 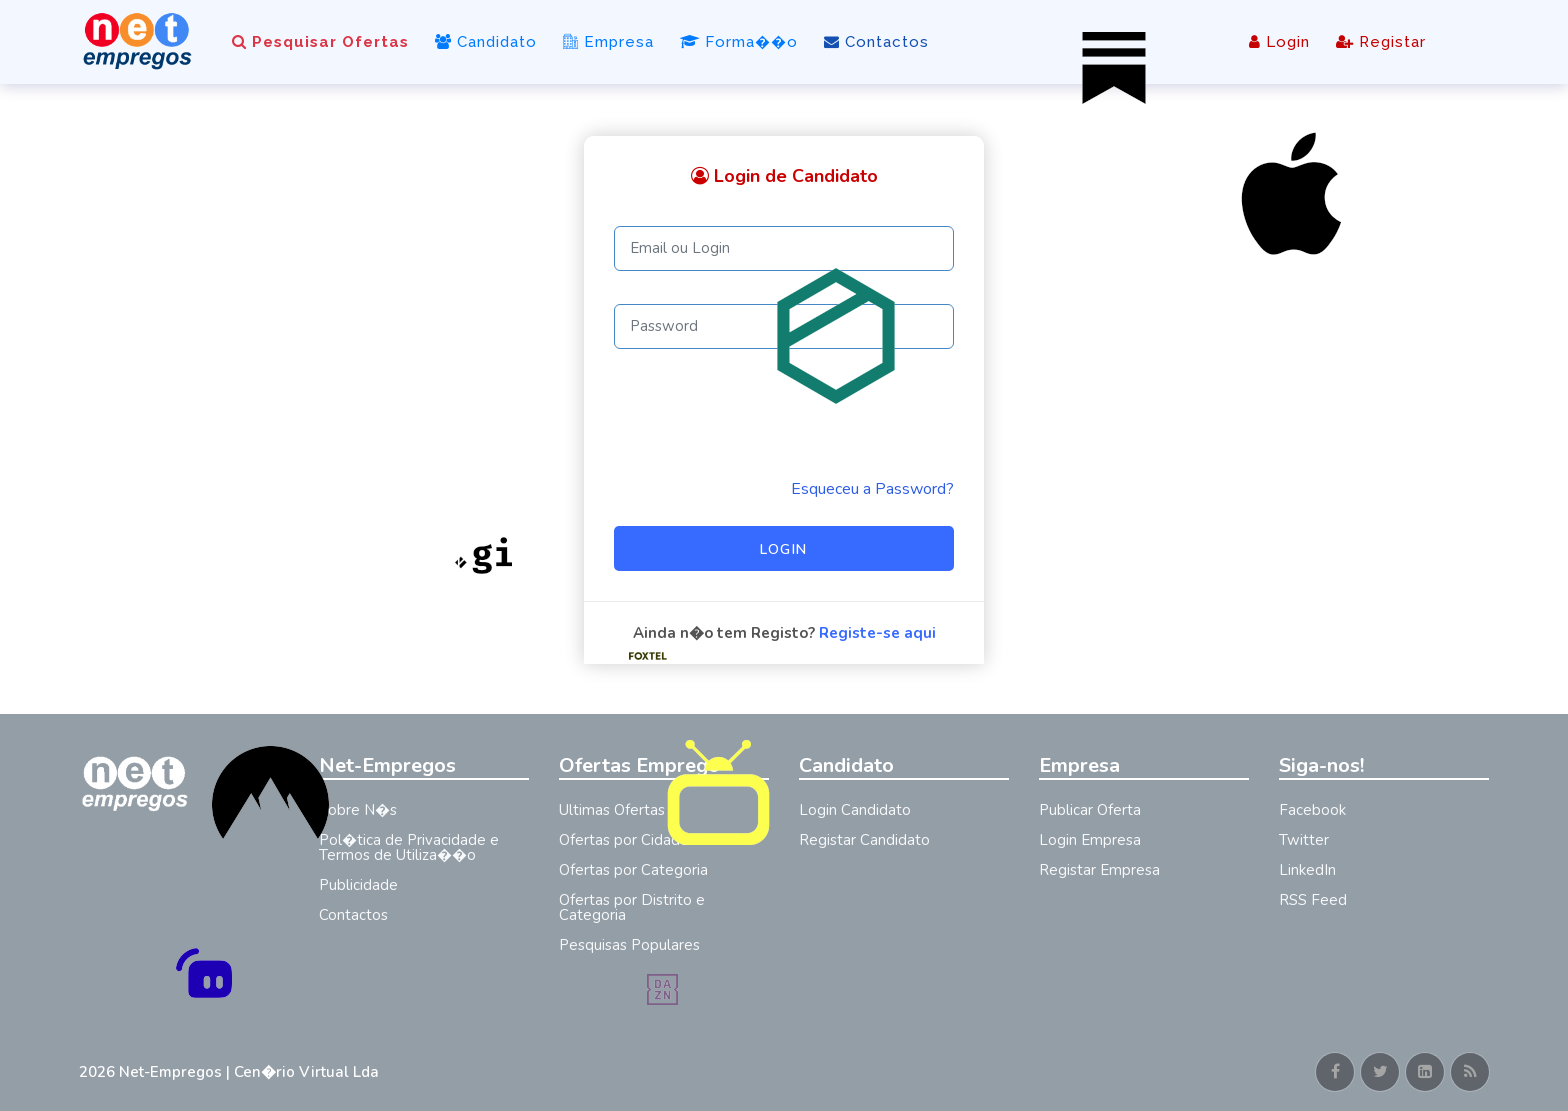 I want to click on open the Substack app, so click(x=1114, y=68).